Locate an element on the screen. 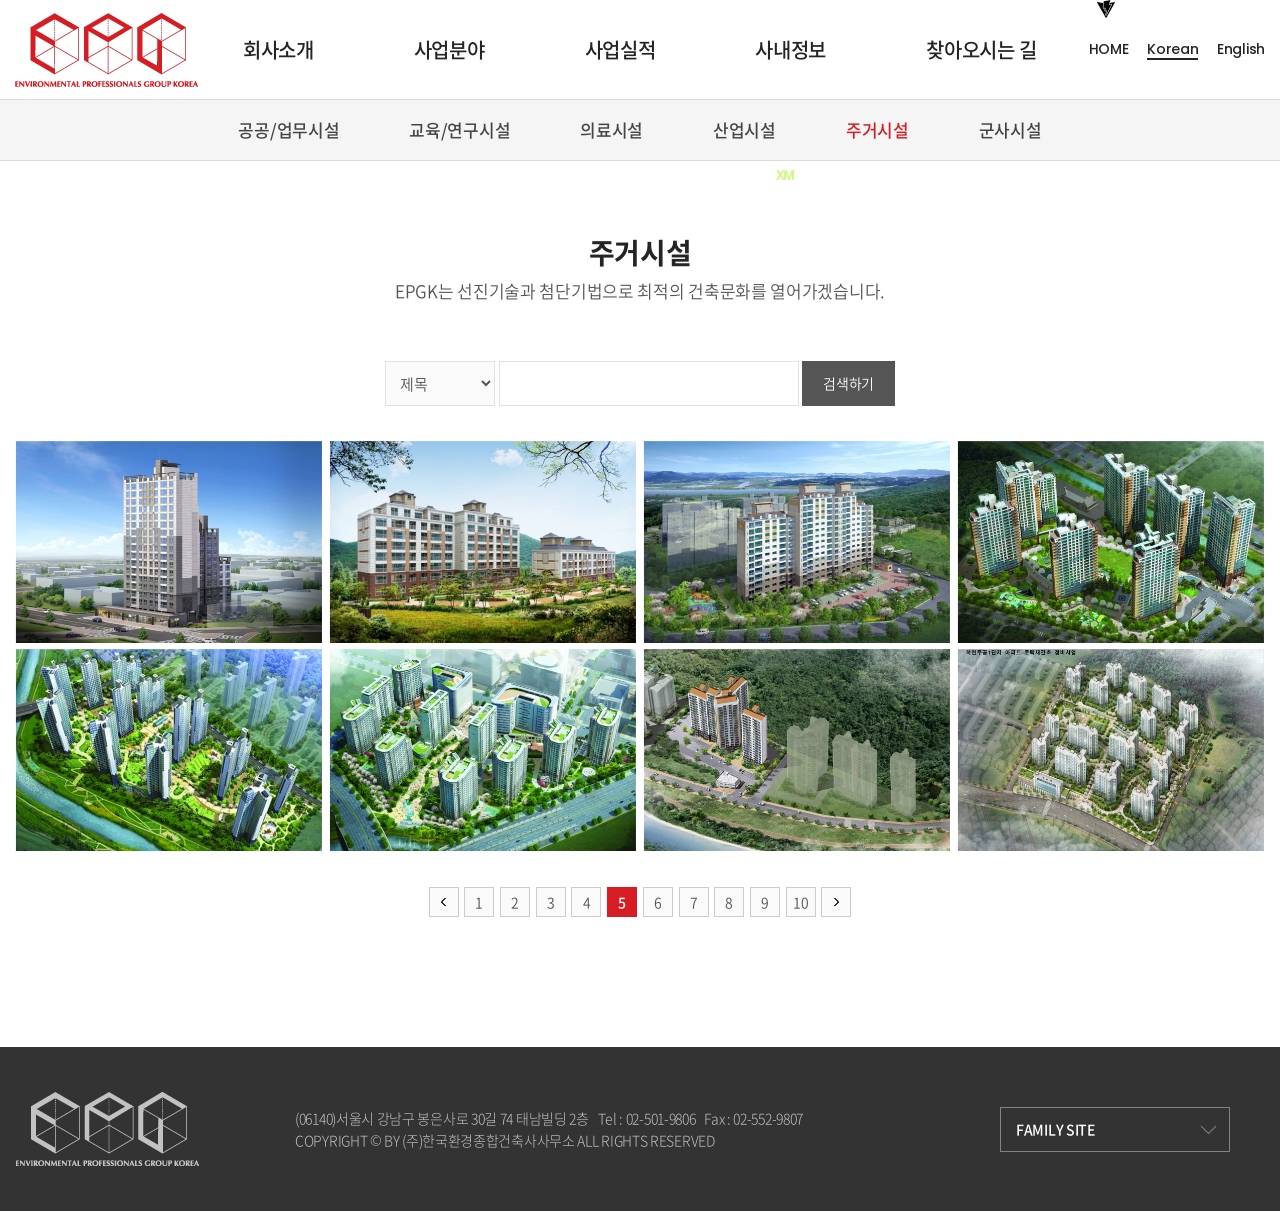 This screenshot has width=1280, height=1211. open qualtrics survey platform is located at coordinates (785, 175).